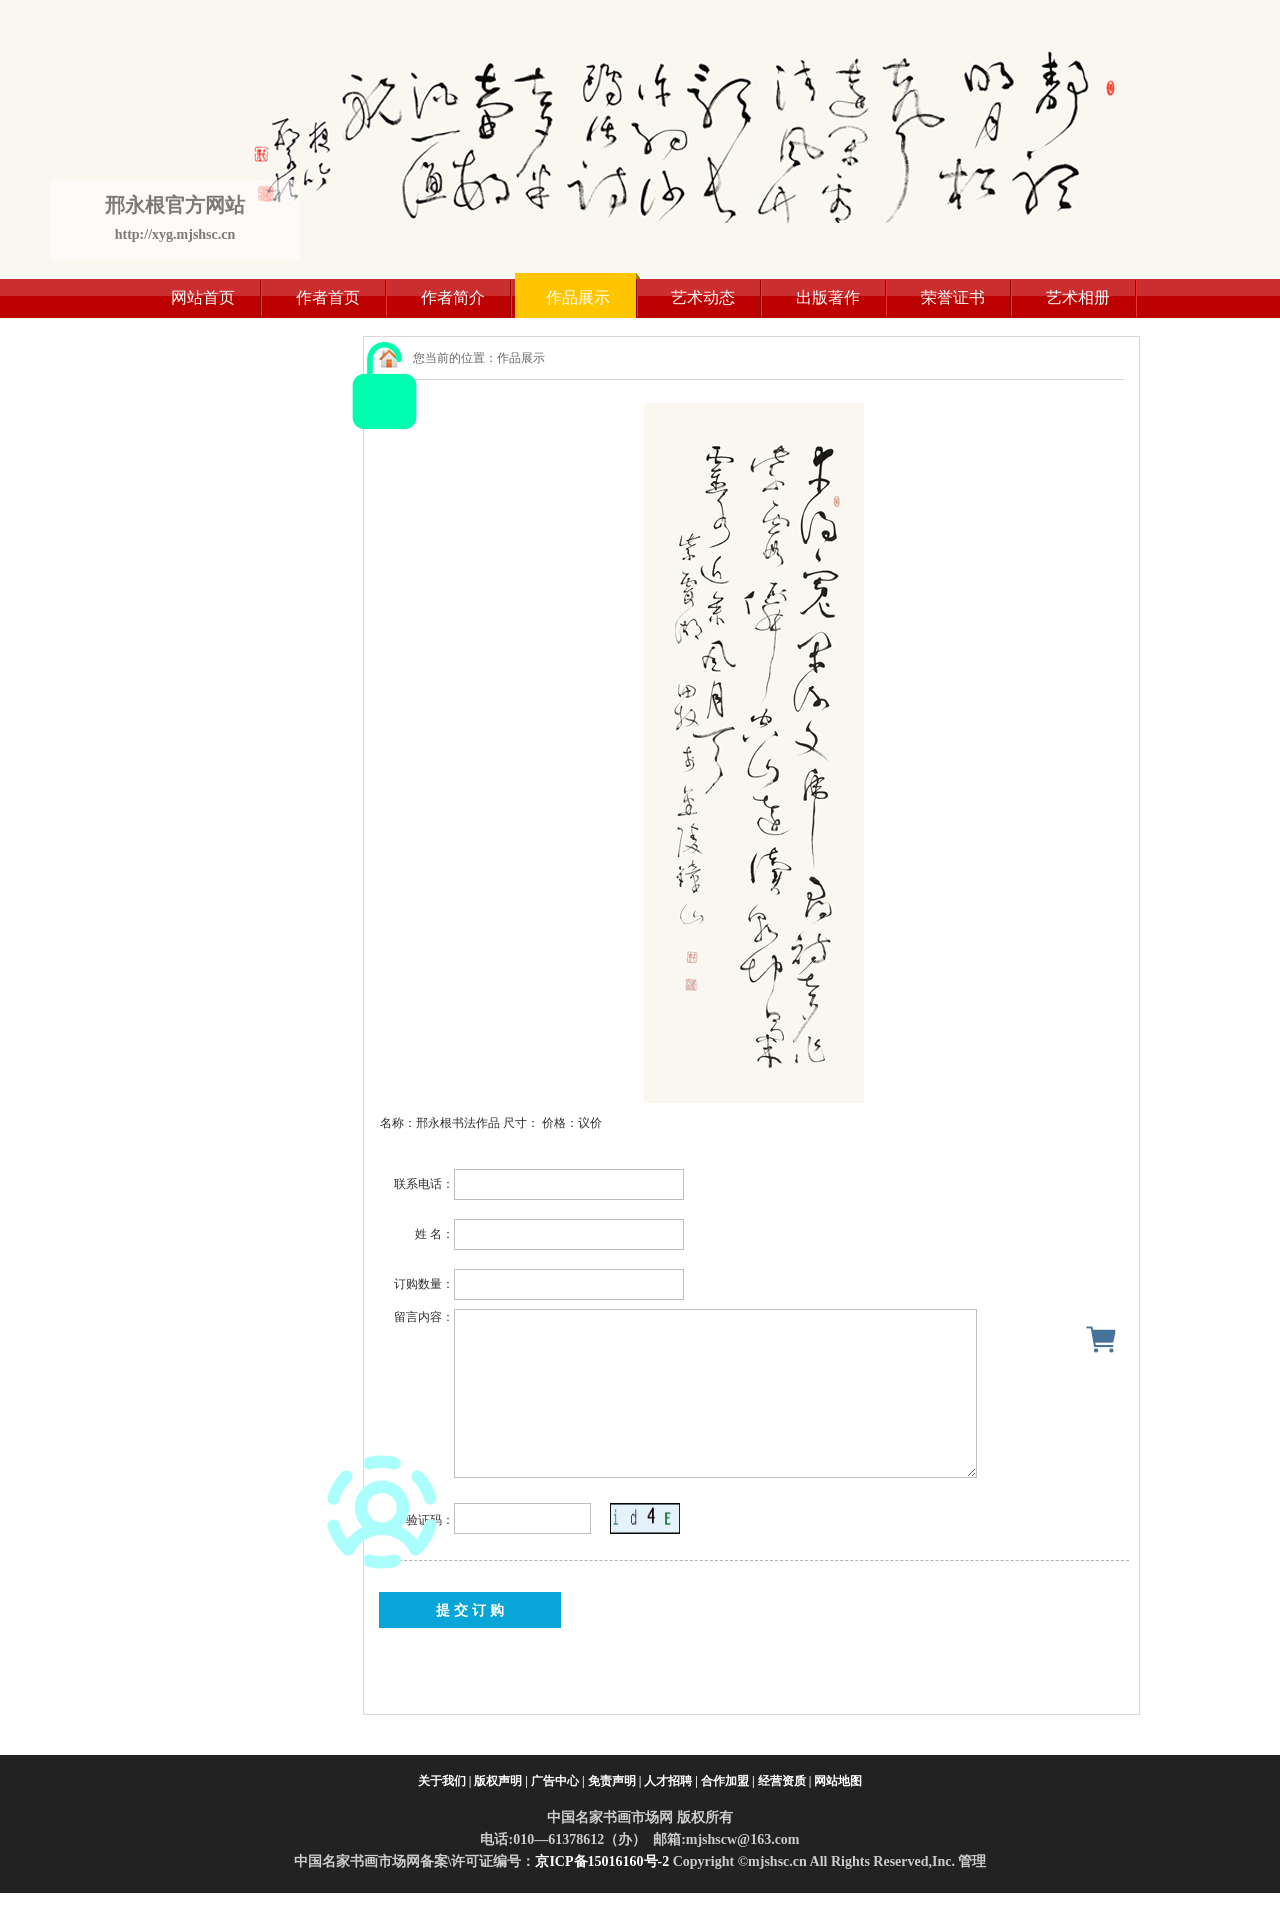  What do you see at coordinates (384, 385) in the screenshot?
I see `unlock or access secured content` at bounding box center [384, 385].